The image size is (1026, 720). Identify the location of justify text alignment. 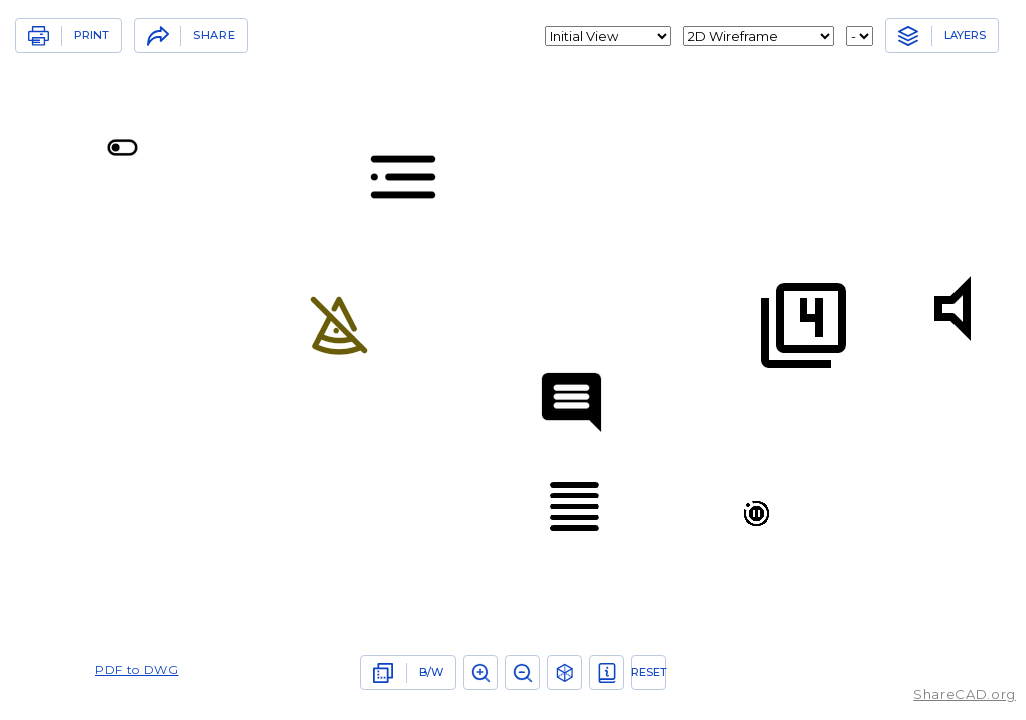
(574, 506).